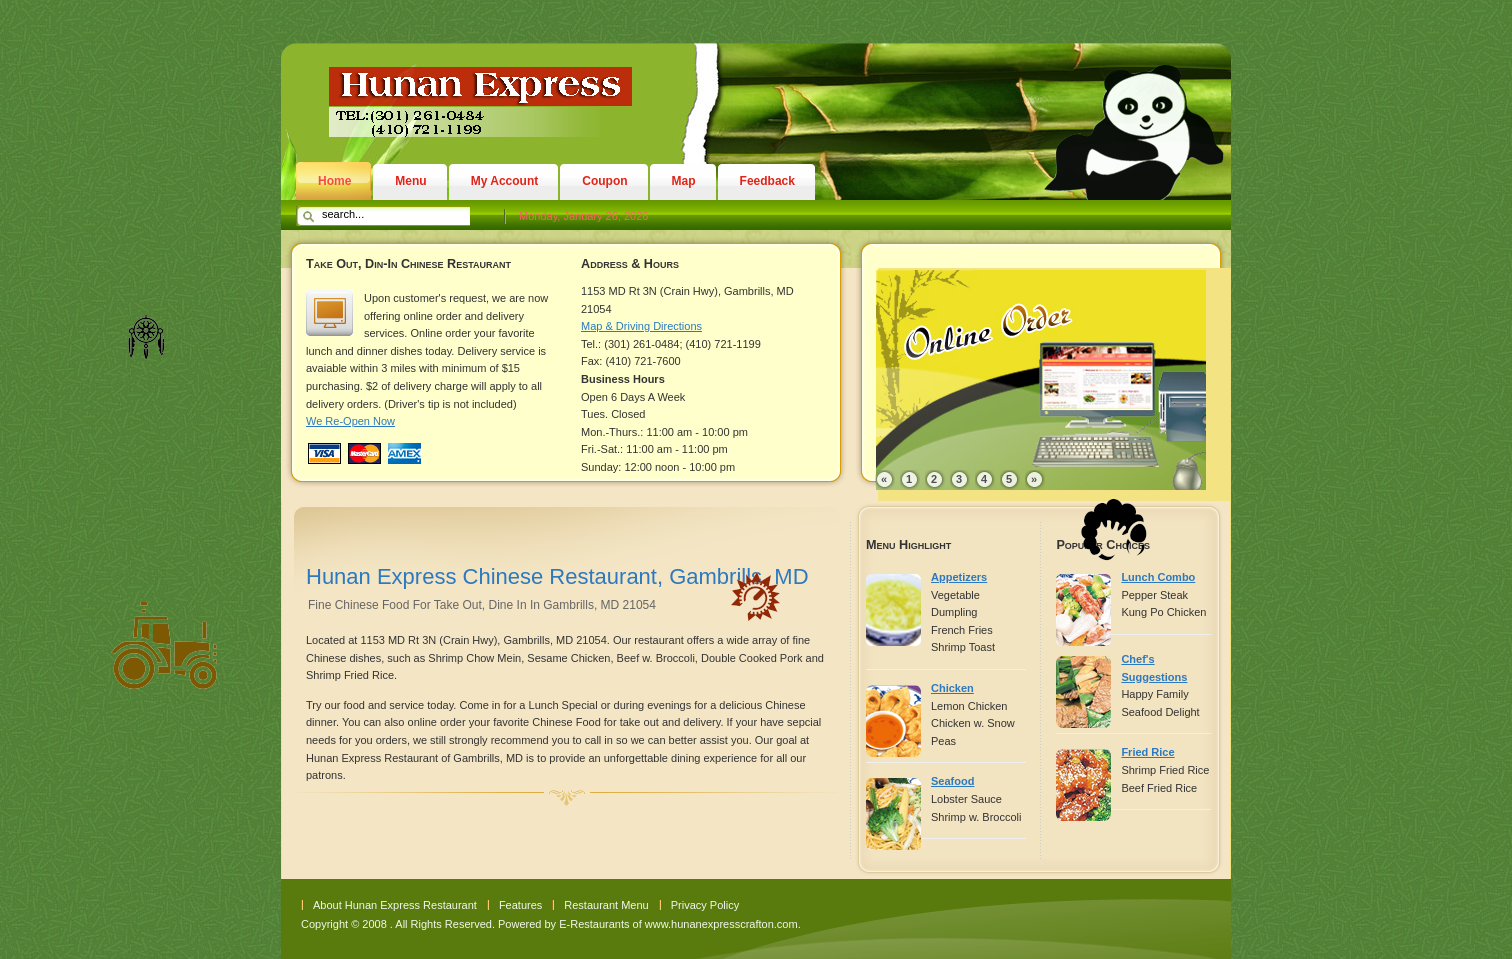  Describe the element at coordinates (164, 645) in the screenshot. I see `access farming or agricultural features` at that location.